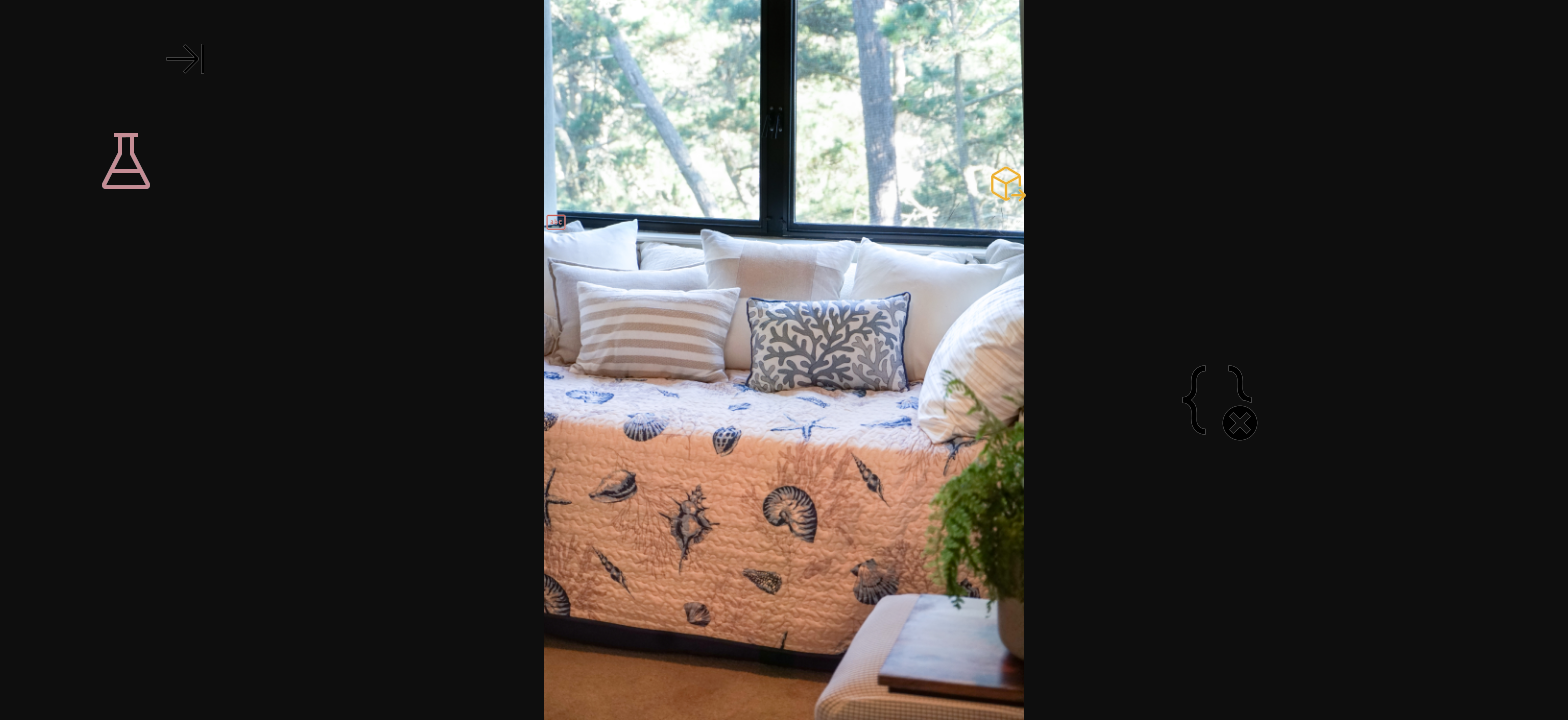 This screenshot has height=720, width=1568. What do you see at coordinates (556, 223) in the screenshot?
I see `indicates a string variable or text data type` at bounding box center [556, 223].